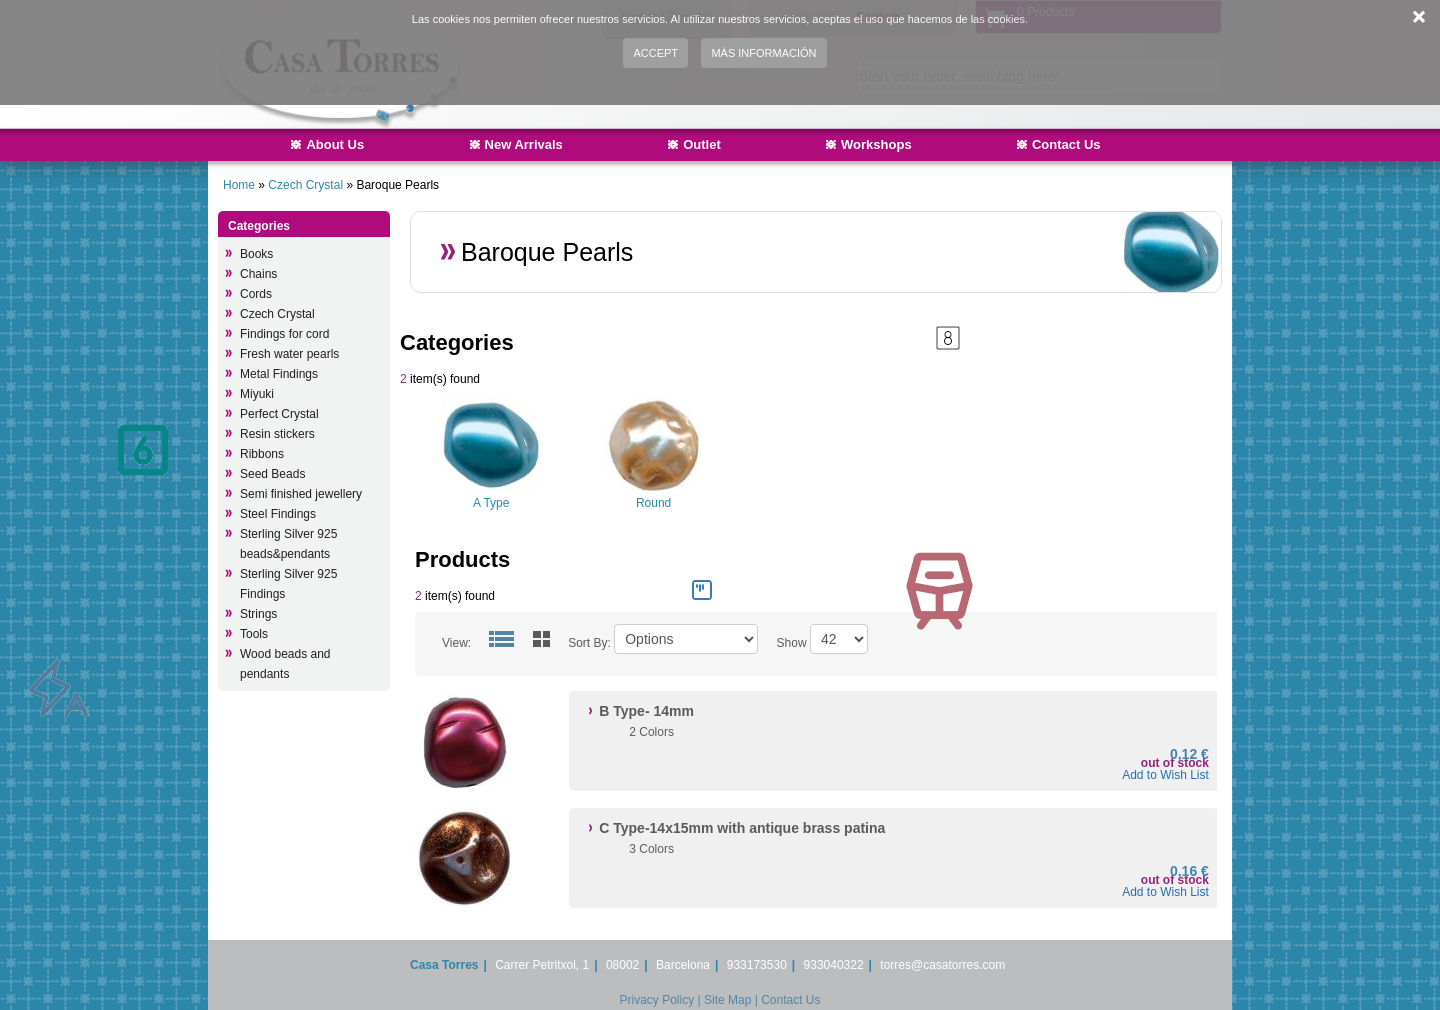  What do you see at coordinates (57, 690) in the screenshot?
I see `toggle auto-flash mode for camera` at bounding box center [57, 690].